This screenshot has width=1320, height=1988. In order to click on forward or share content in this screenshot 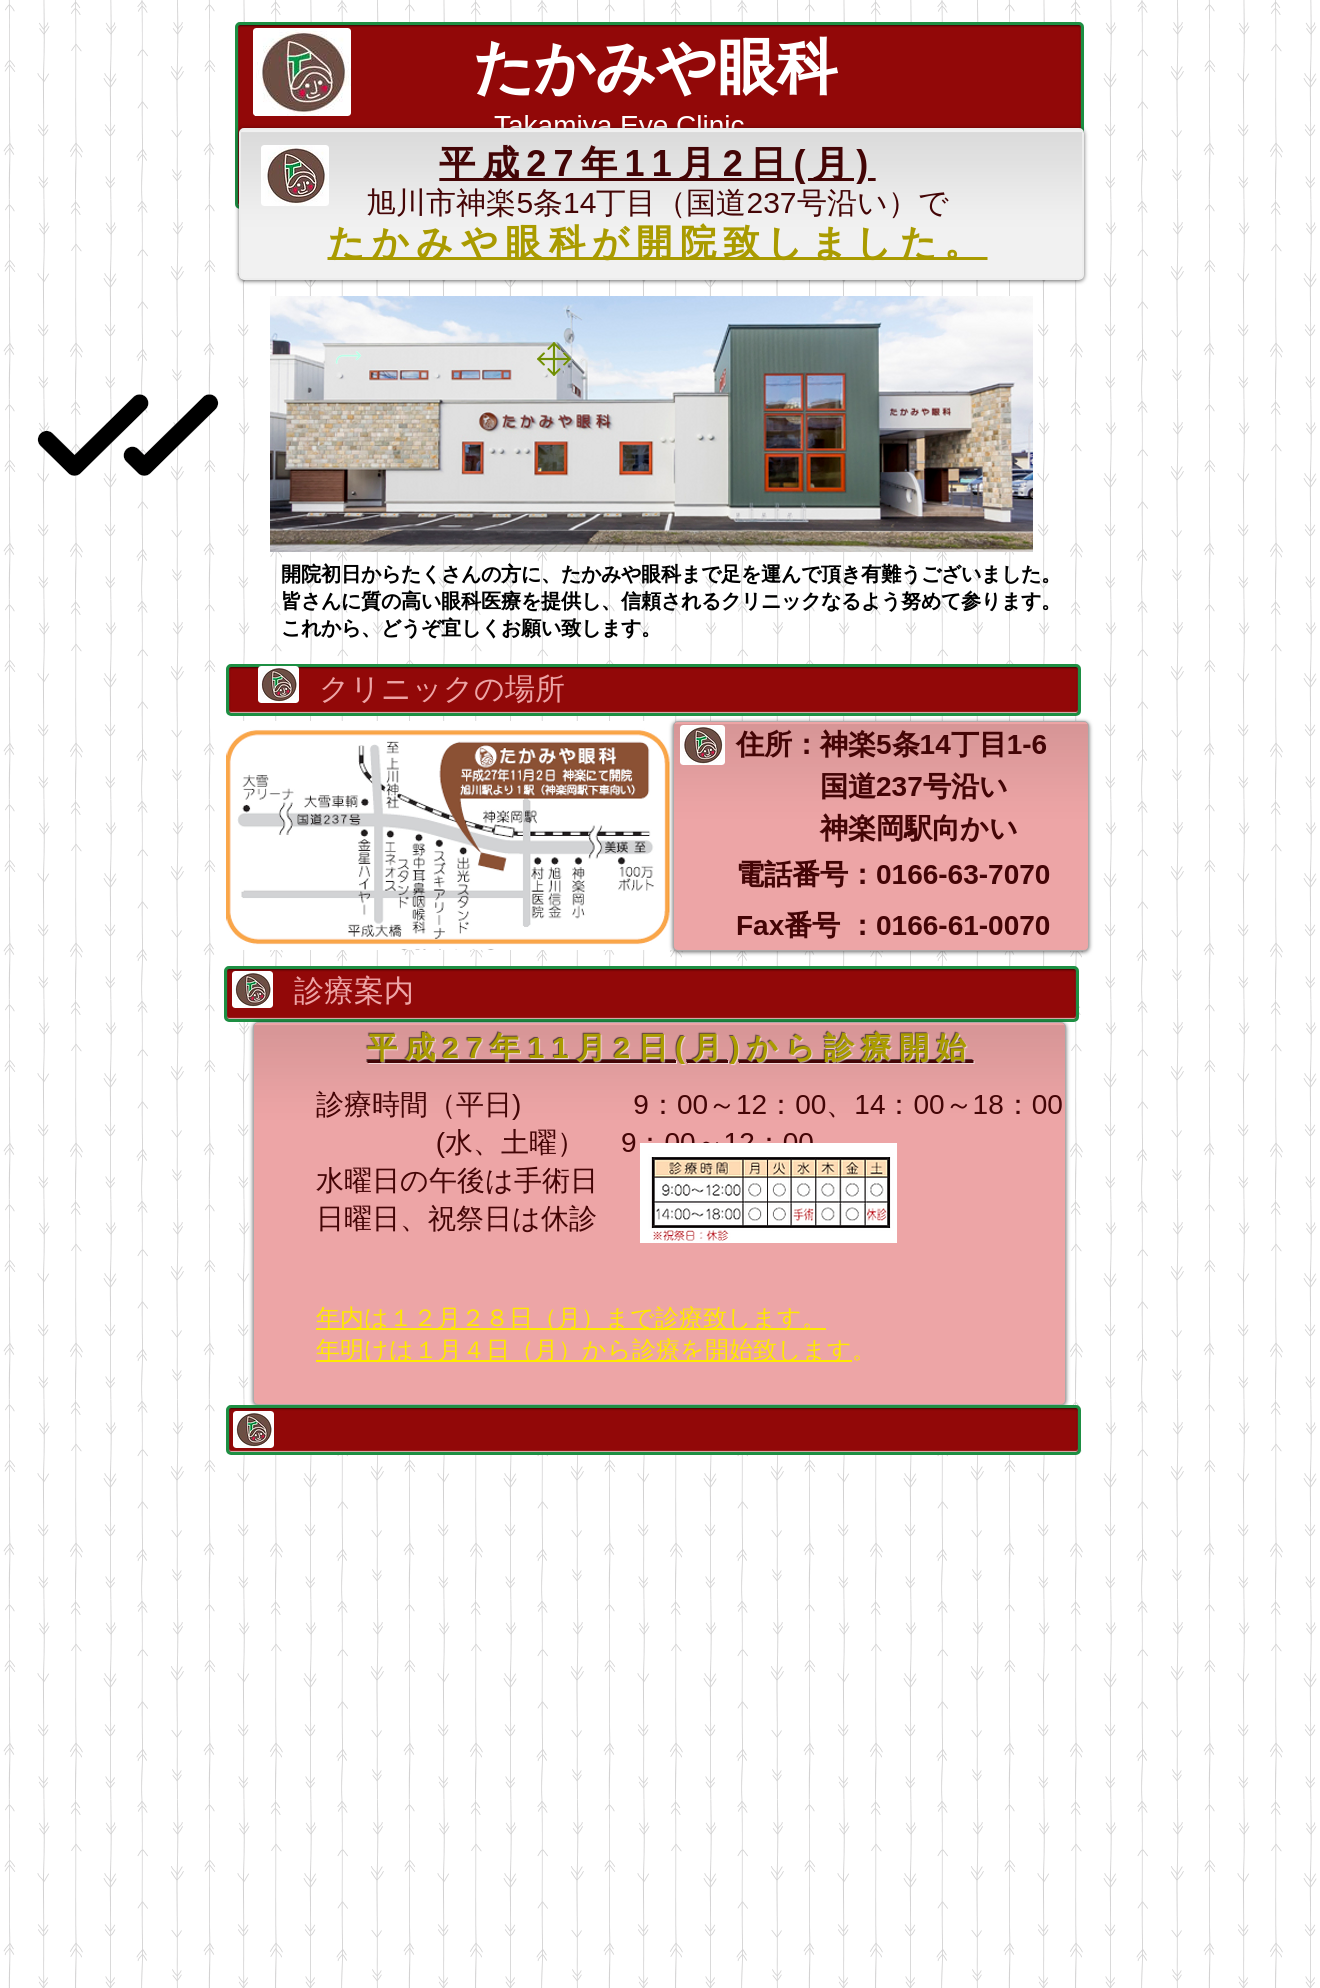, I will do `click(348, 357)`.